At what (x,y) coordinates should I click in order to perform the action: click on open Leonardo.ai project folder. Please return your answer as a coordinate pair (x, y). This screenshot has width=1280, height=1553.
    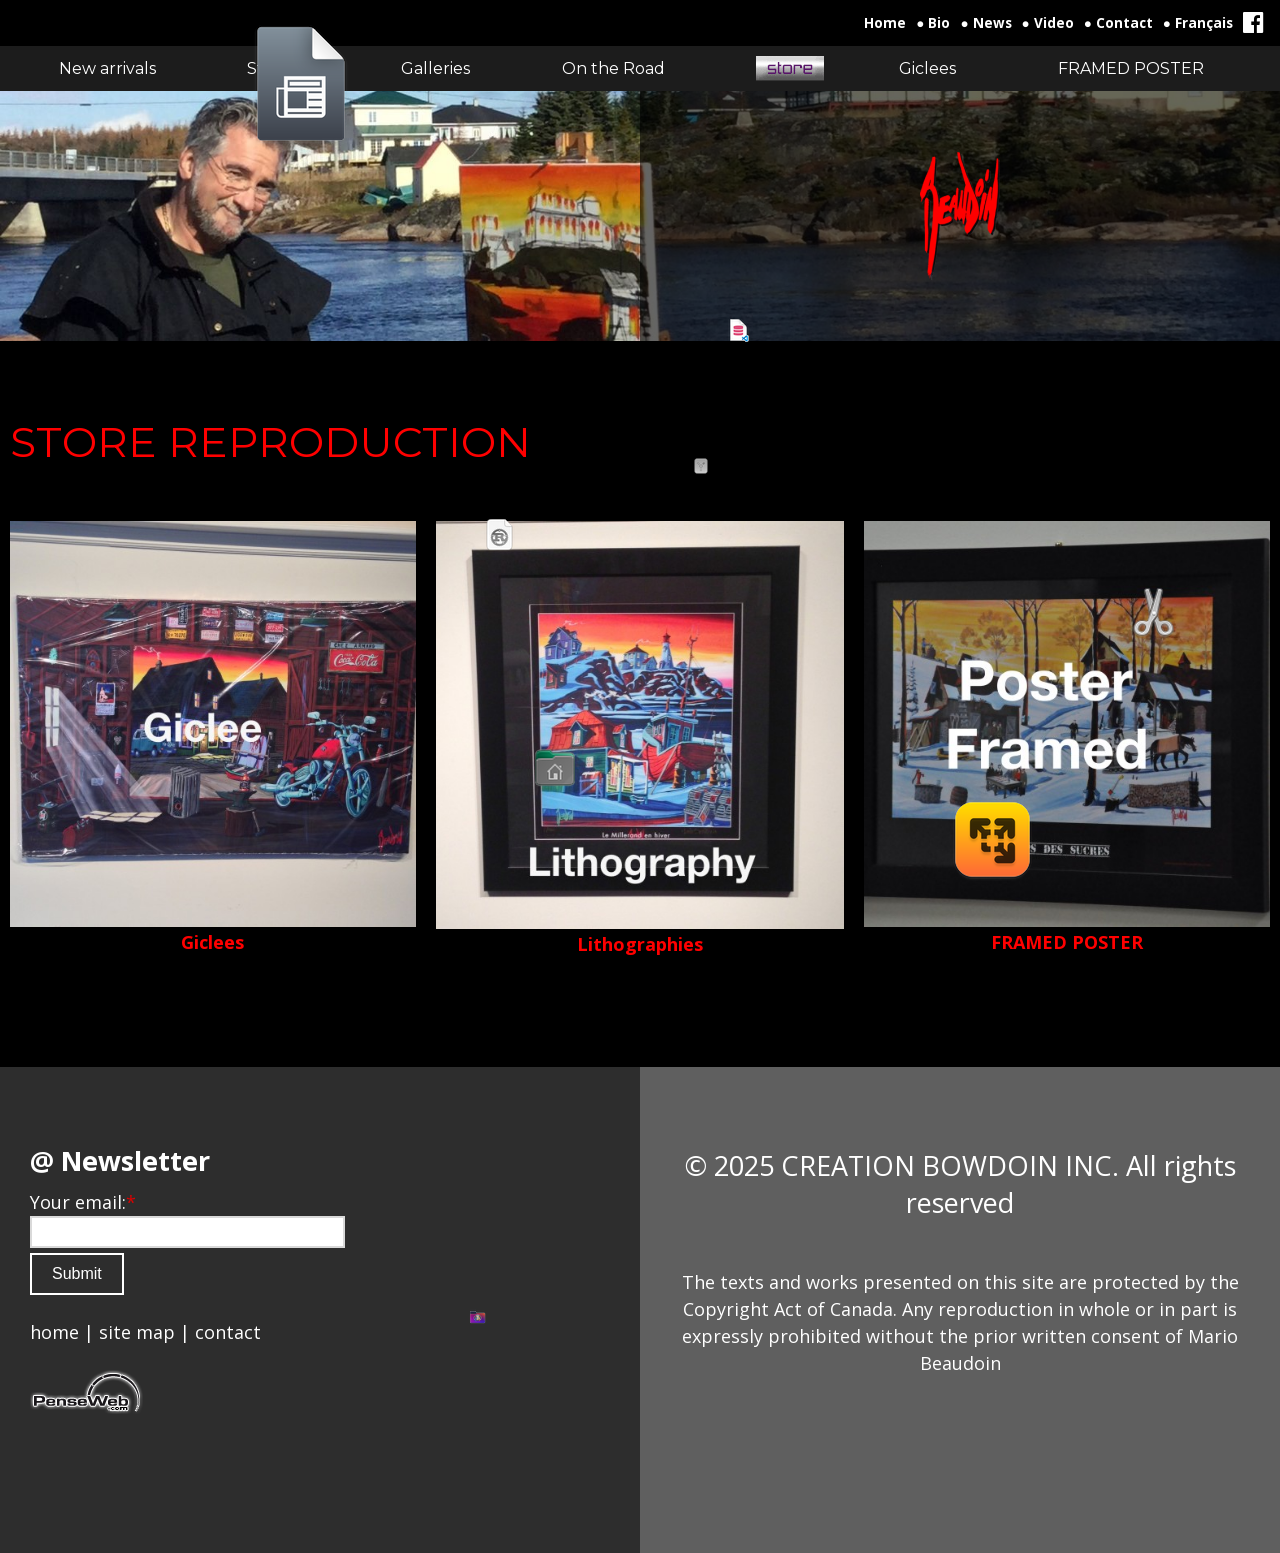
    Looking at the image, I should click on (477, 1317).